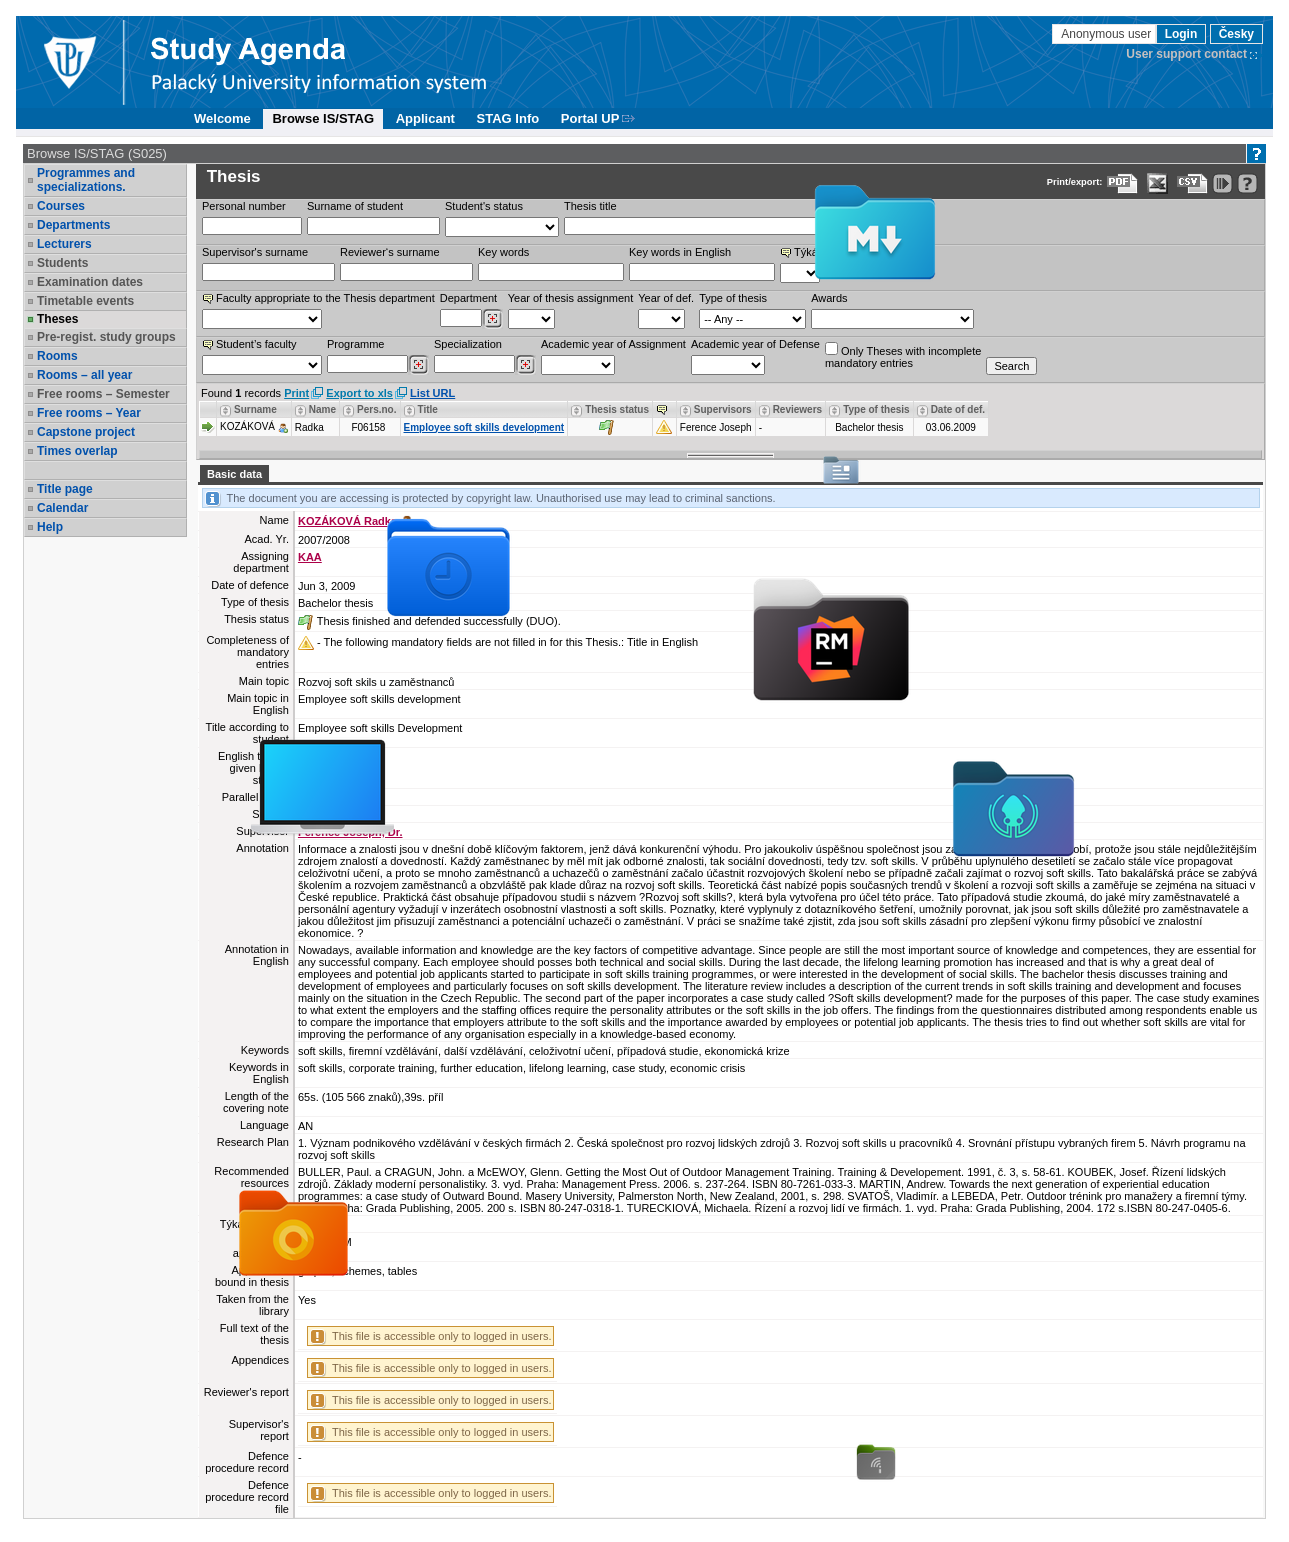  Describe the element at coordinates (293, 1236) in the screenshot. I see `open android oreo system folder` at that location.